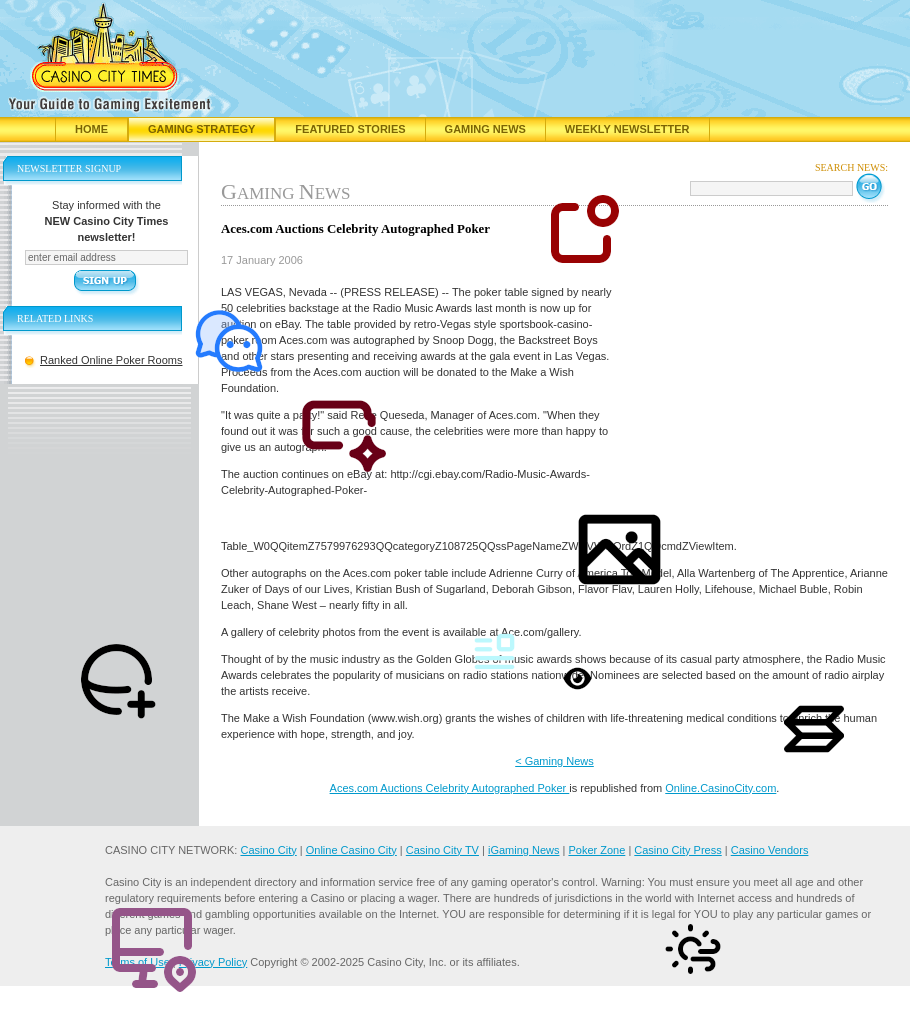  Describe the element at coordinates (577, 678) in the screenshot. I see `view or preview content` at that location.